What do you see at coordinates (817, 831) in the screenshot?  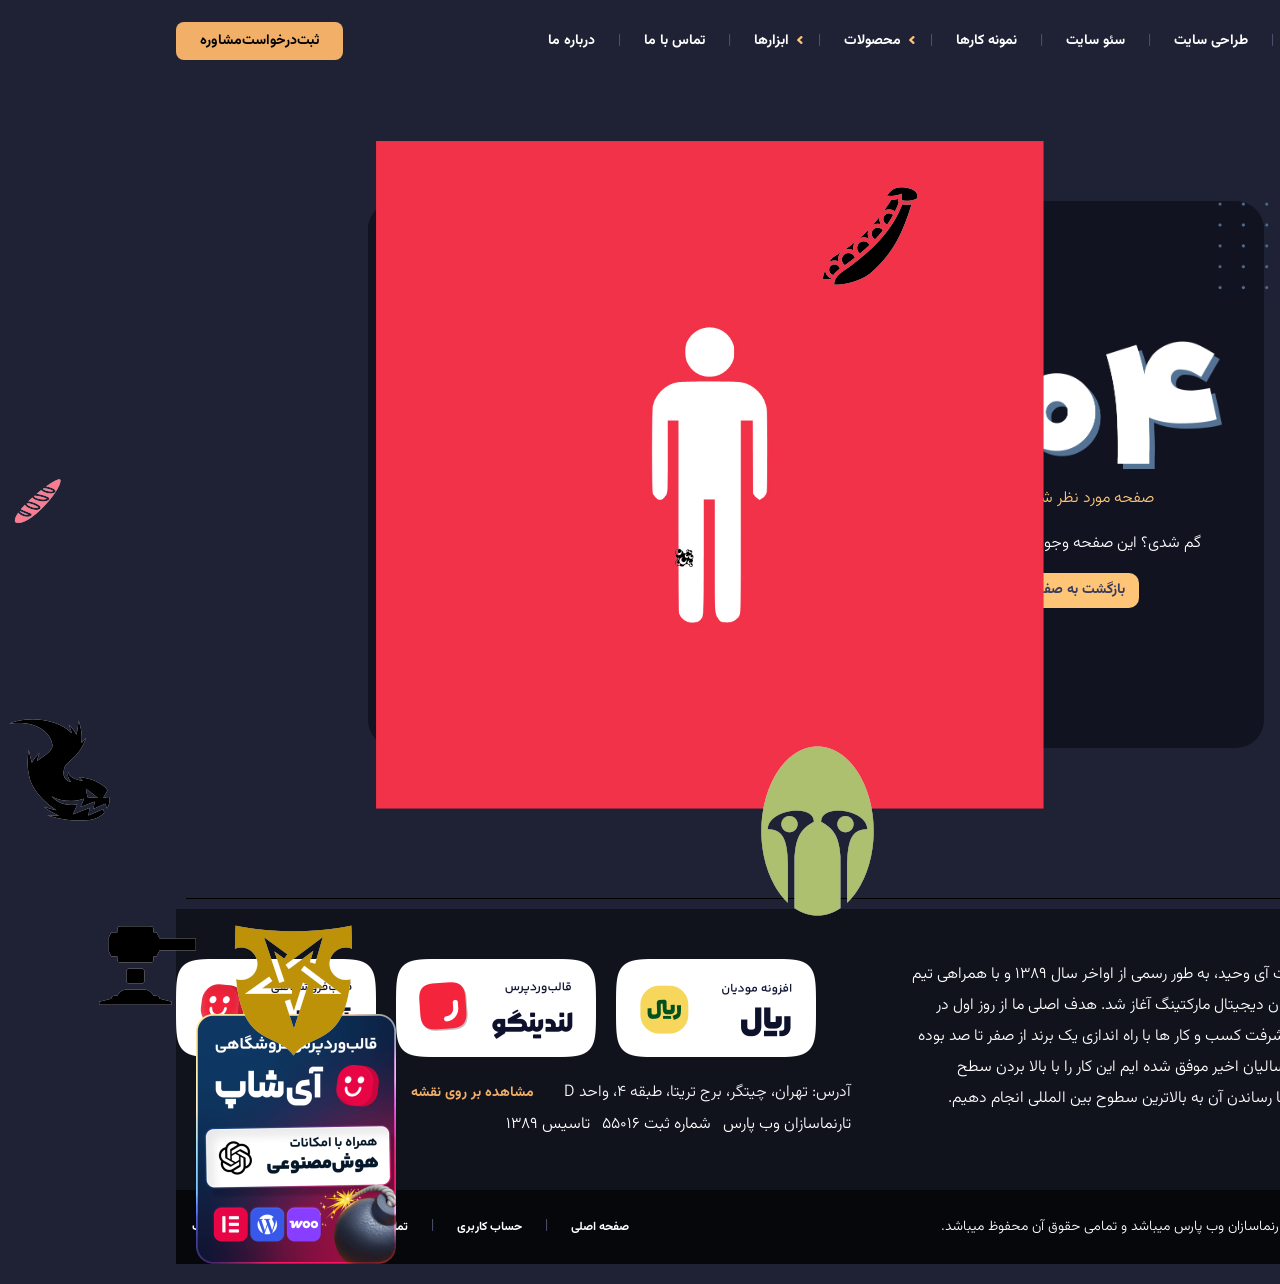 I see `indicates sadness or crying emotion in game` at bounding box center [817, 831].